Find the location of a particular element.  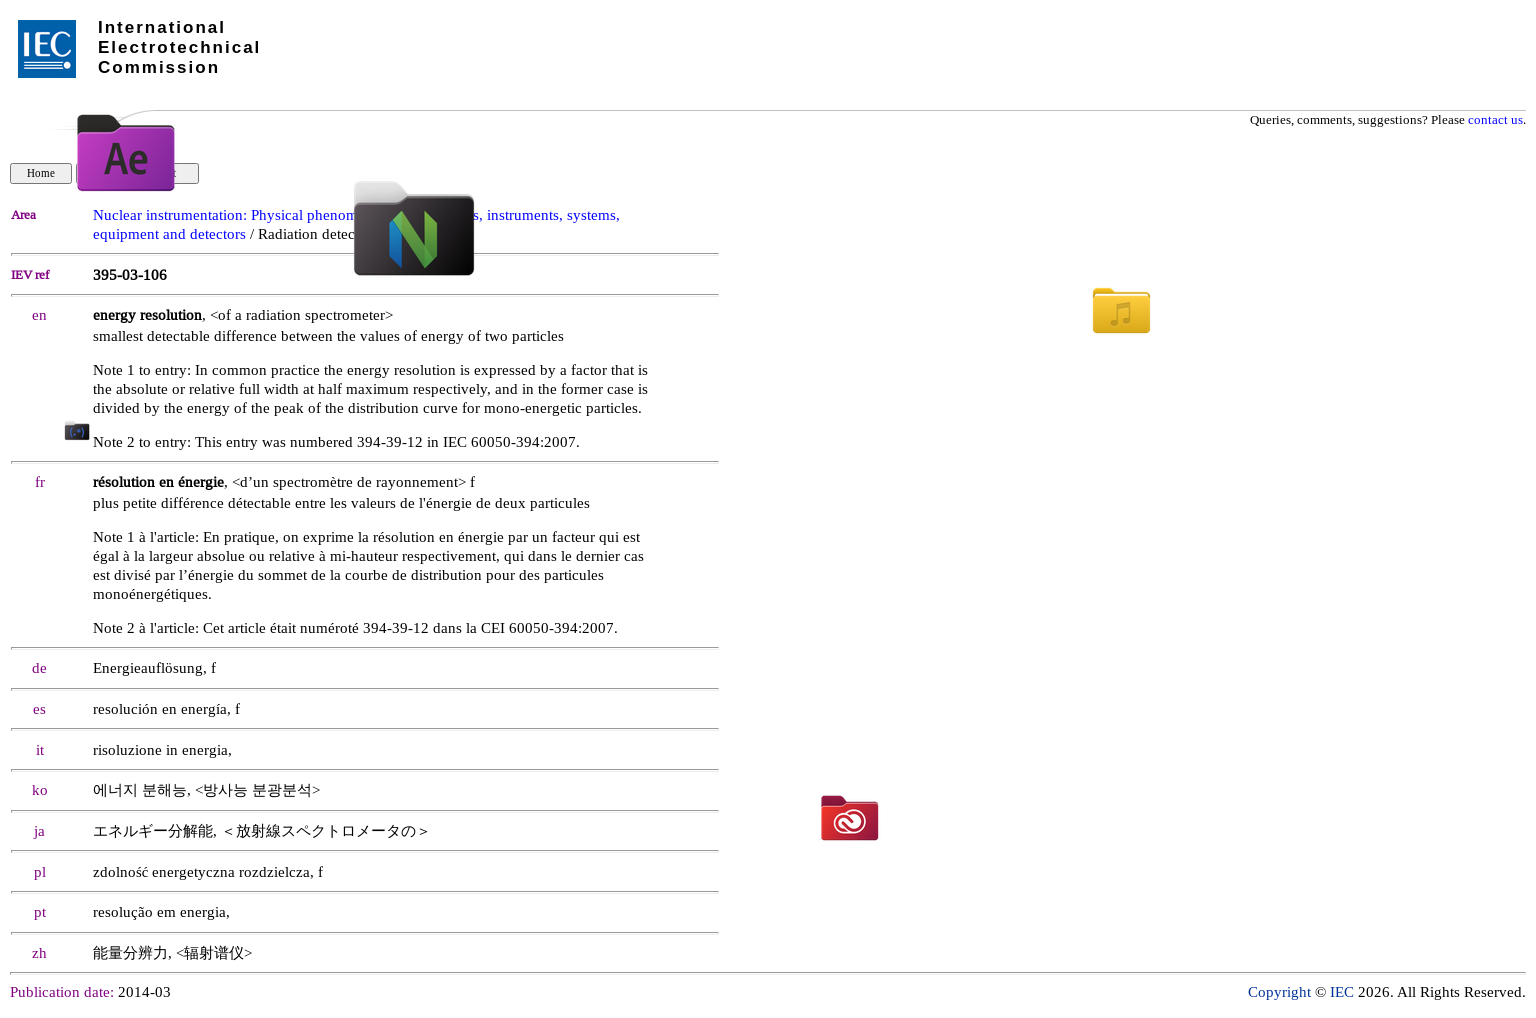

open neovim configuration folder is located at coordinates (413, 231).